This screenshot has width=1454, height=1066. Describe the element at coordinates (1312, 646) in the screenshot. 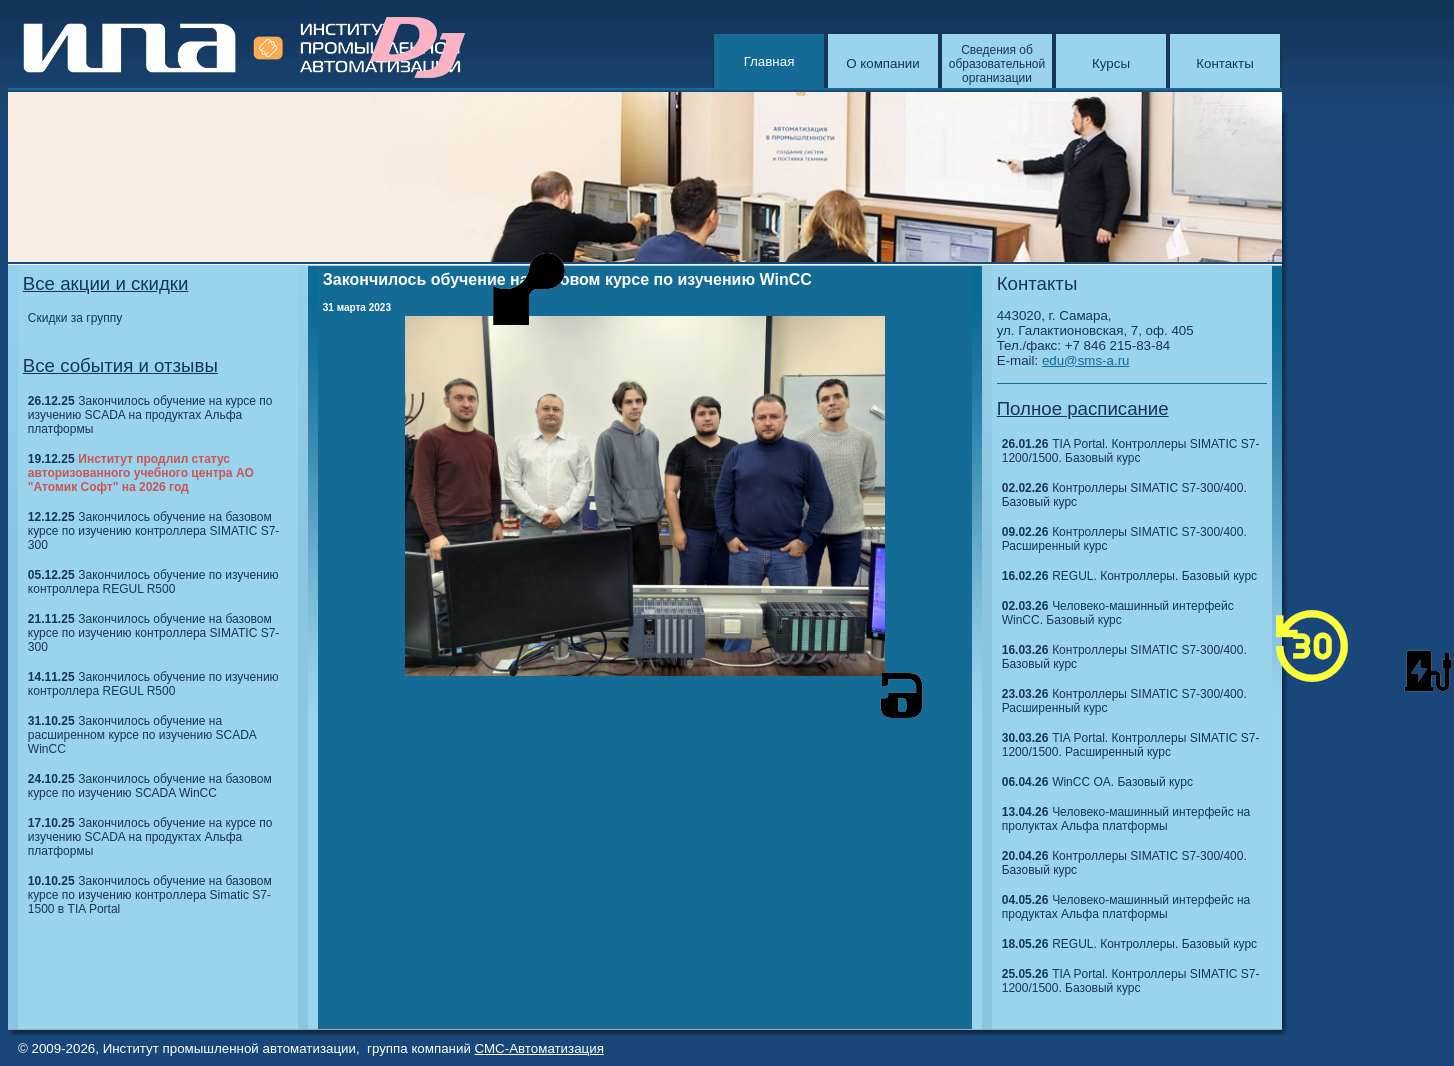

I see `rewind 30 seconds` at that location.